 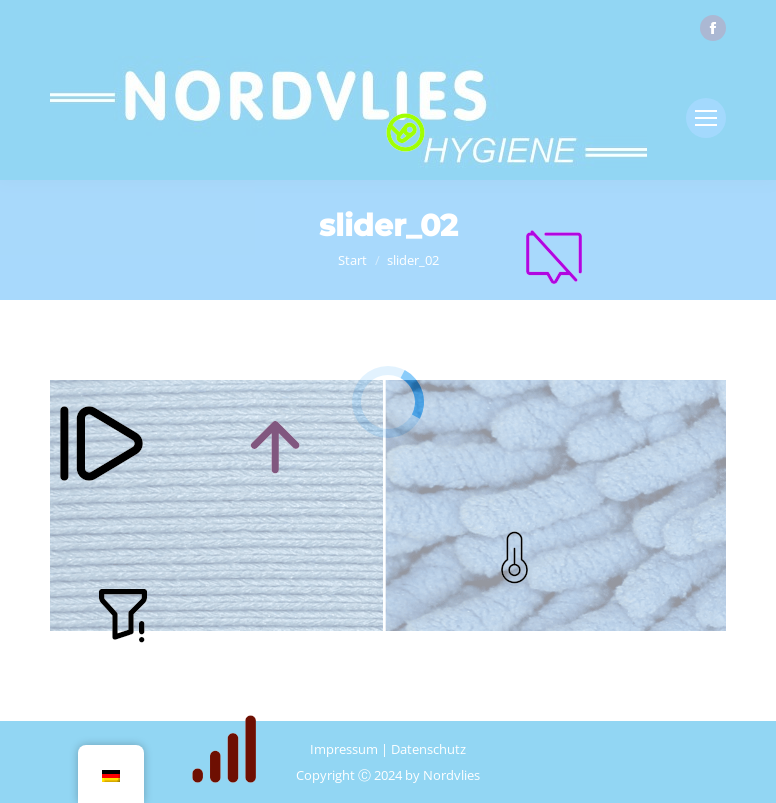 What do you see at coordinates (554, 256) in the screenshot?
I see `mute or disable chat notifications` at bounding box center [554, 256].